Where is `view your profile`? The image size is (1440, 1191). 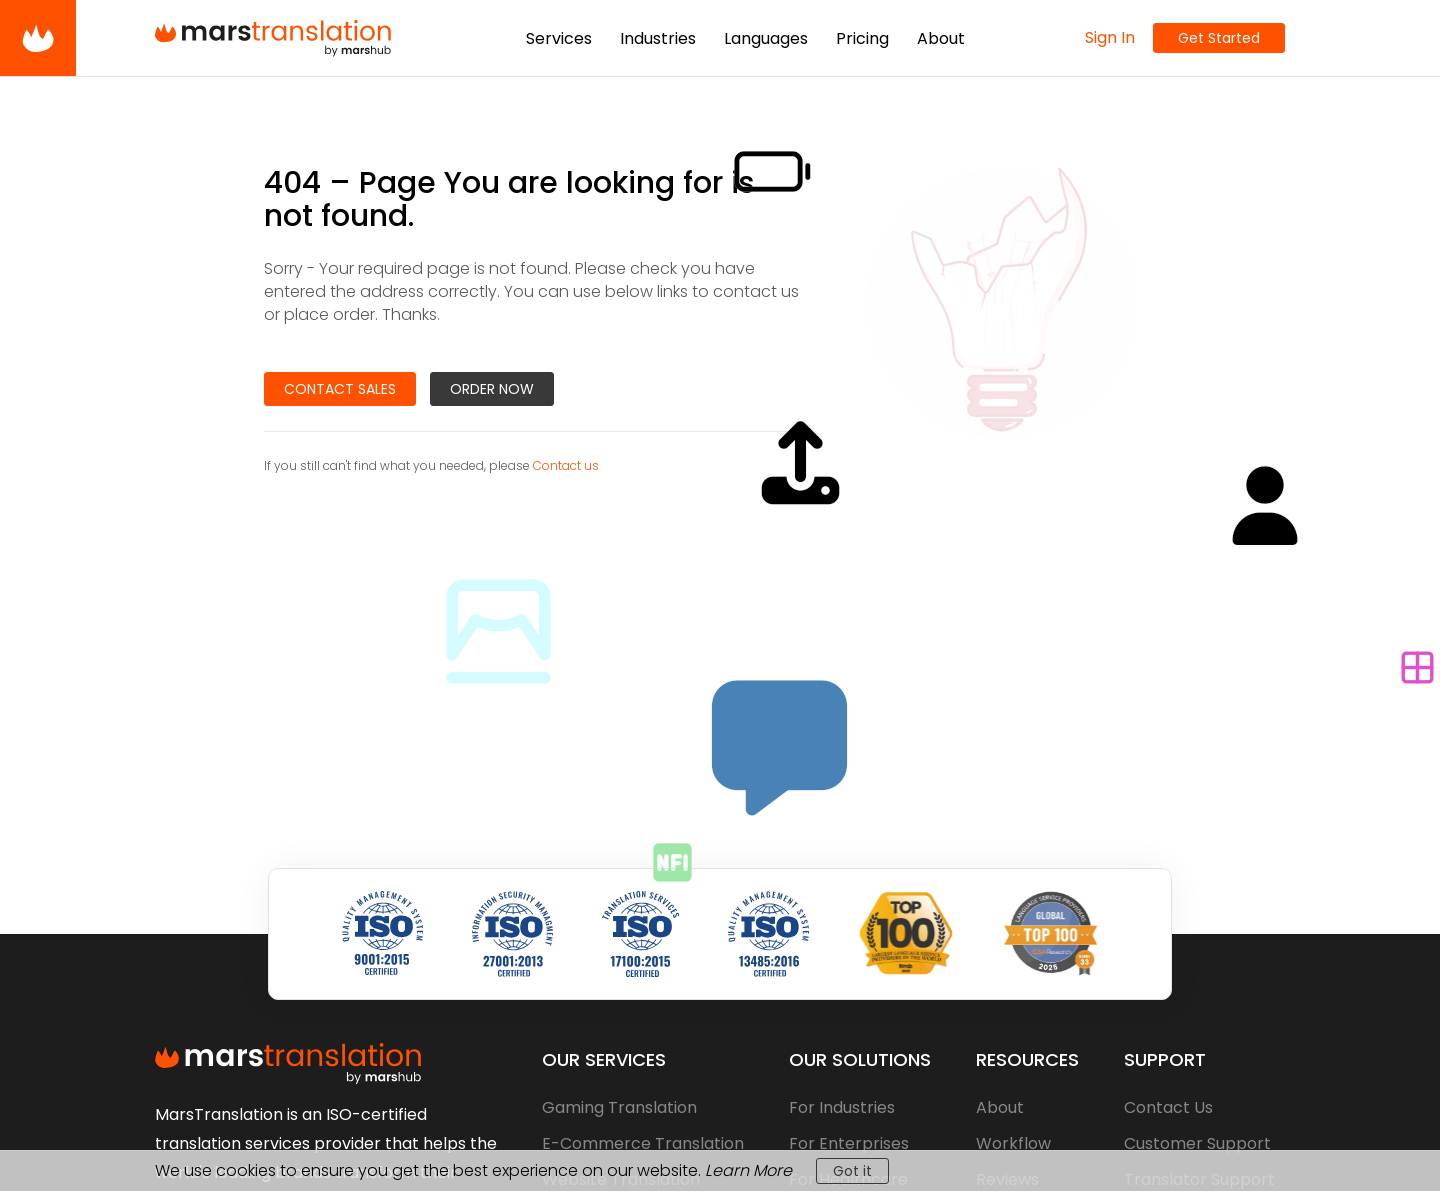
view your profile is located at coordinates (1265, 505).